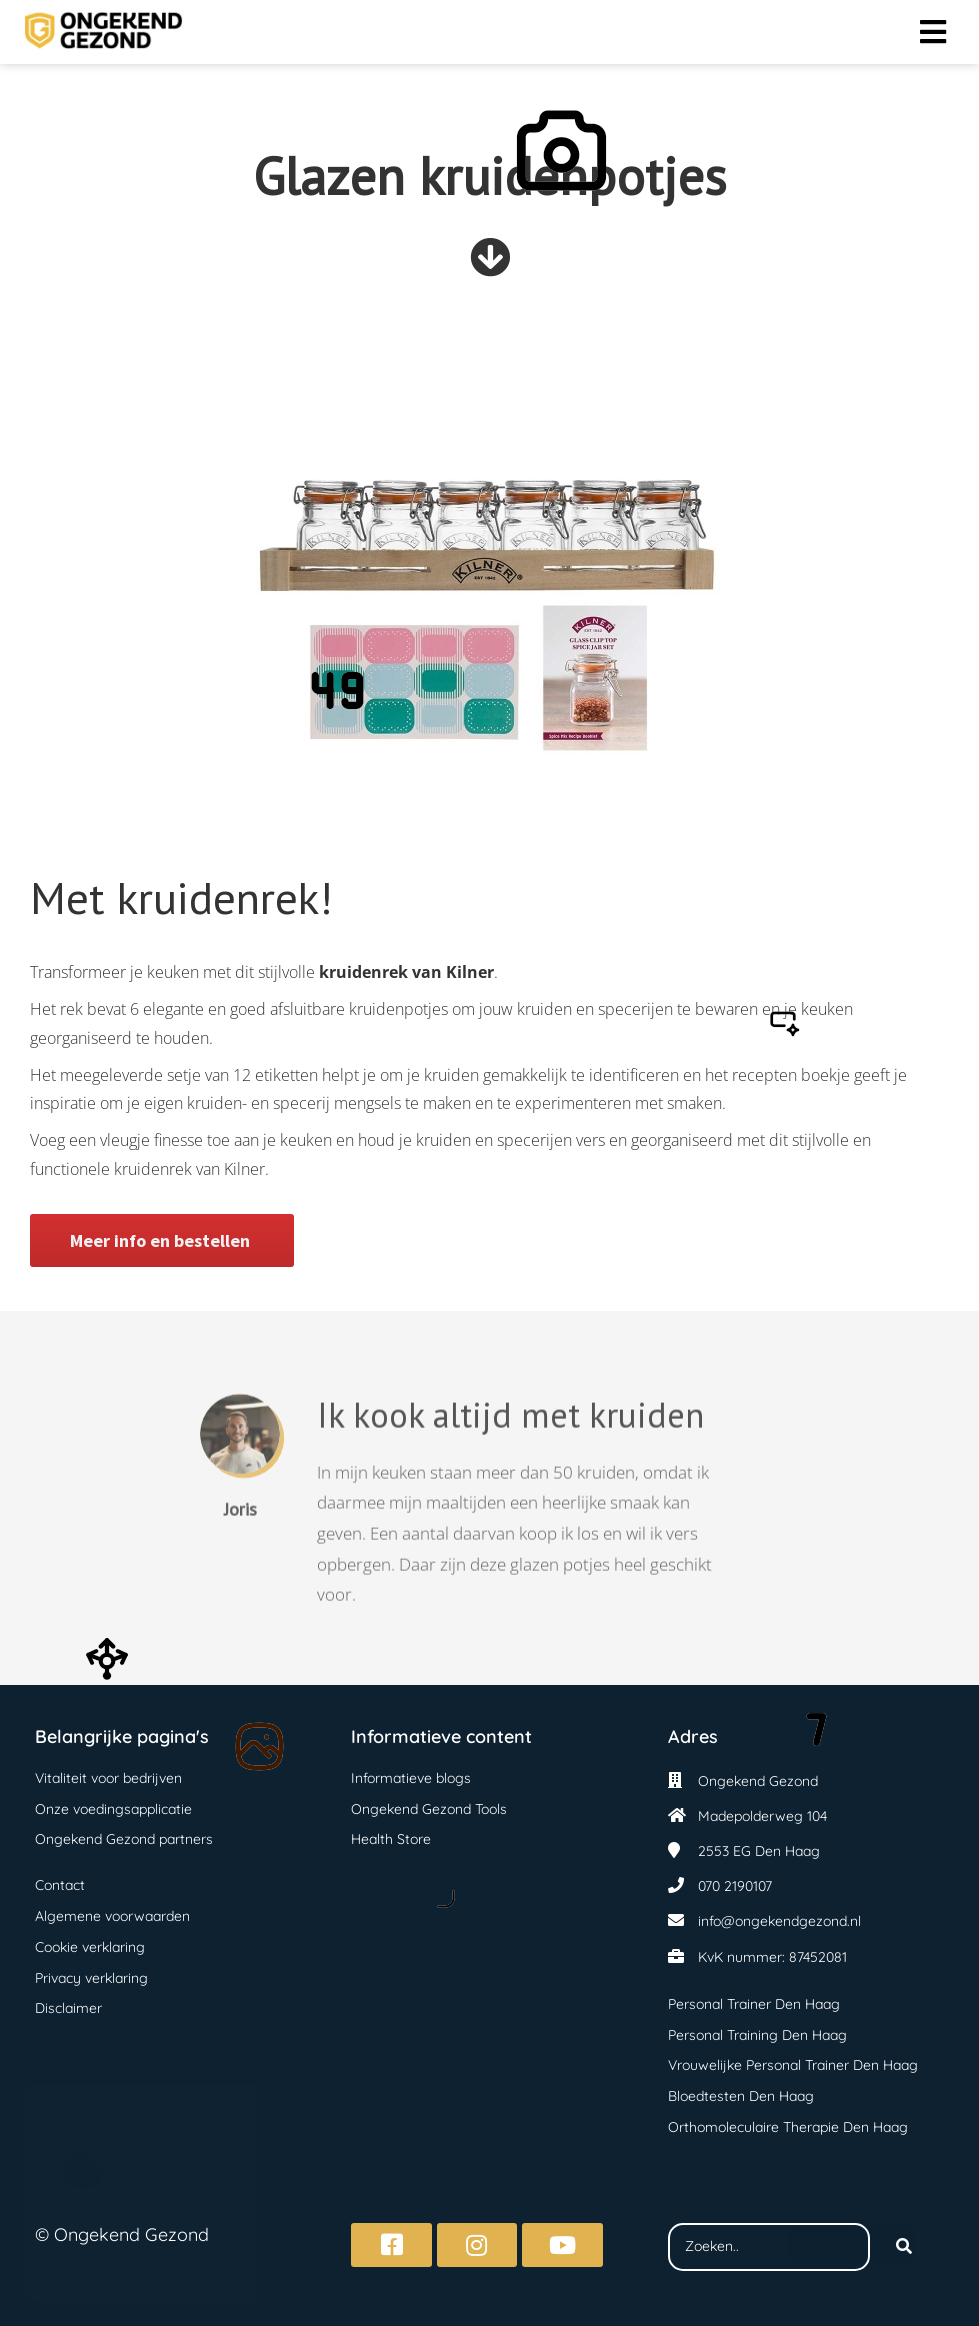  Describe the element at coordinates (107, 1659) in the screenshot. I see `configure load balancer settings` at that location.